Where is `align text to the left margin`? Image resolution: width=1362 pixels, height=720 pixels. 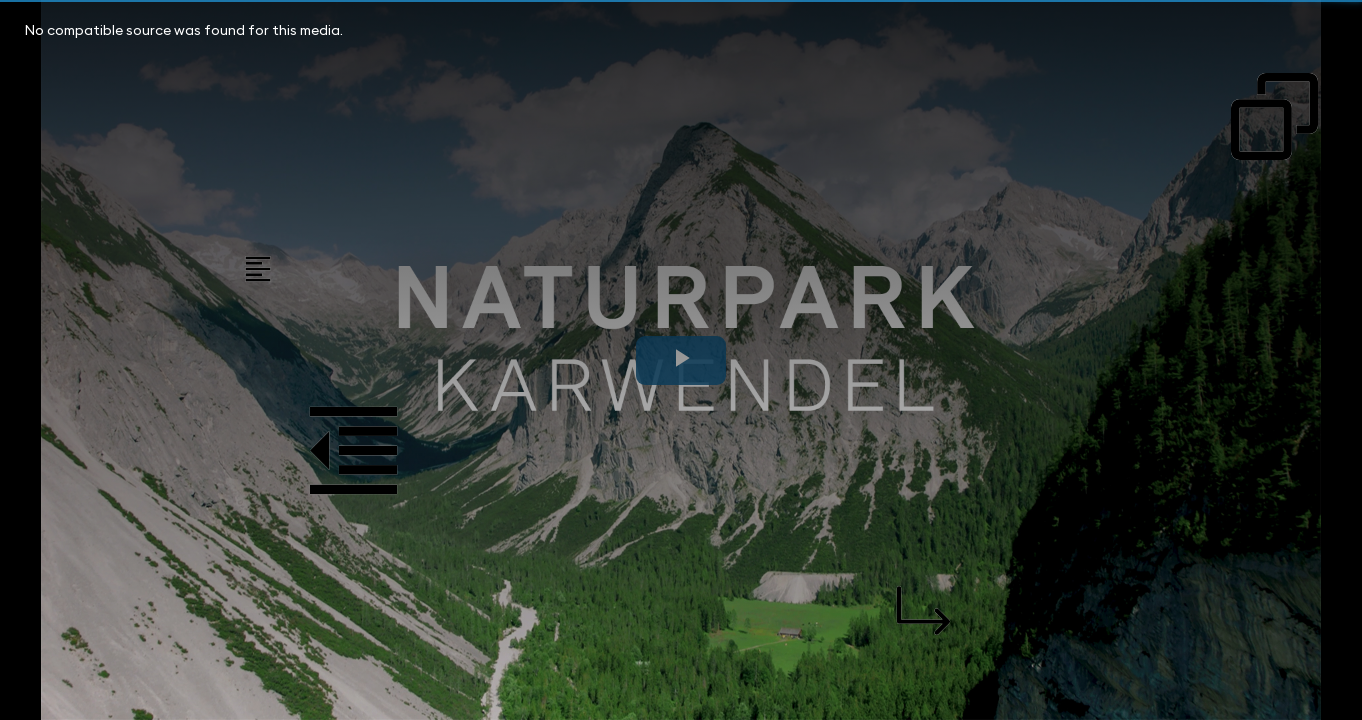
align text to the left margin is located at coordinates (258, 269).